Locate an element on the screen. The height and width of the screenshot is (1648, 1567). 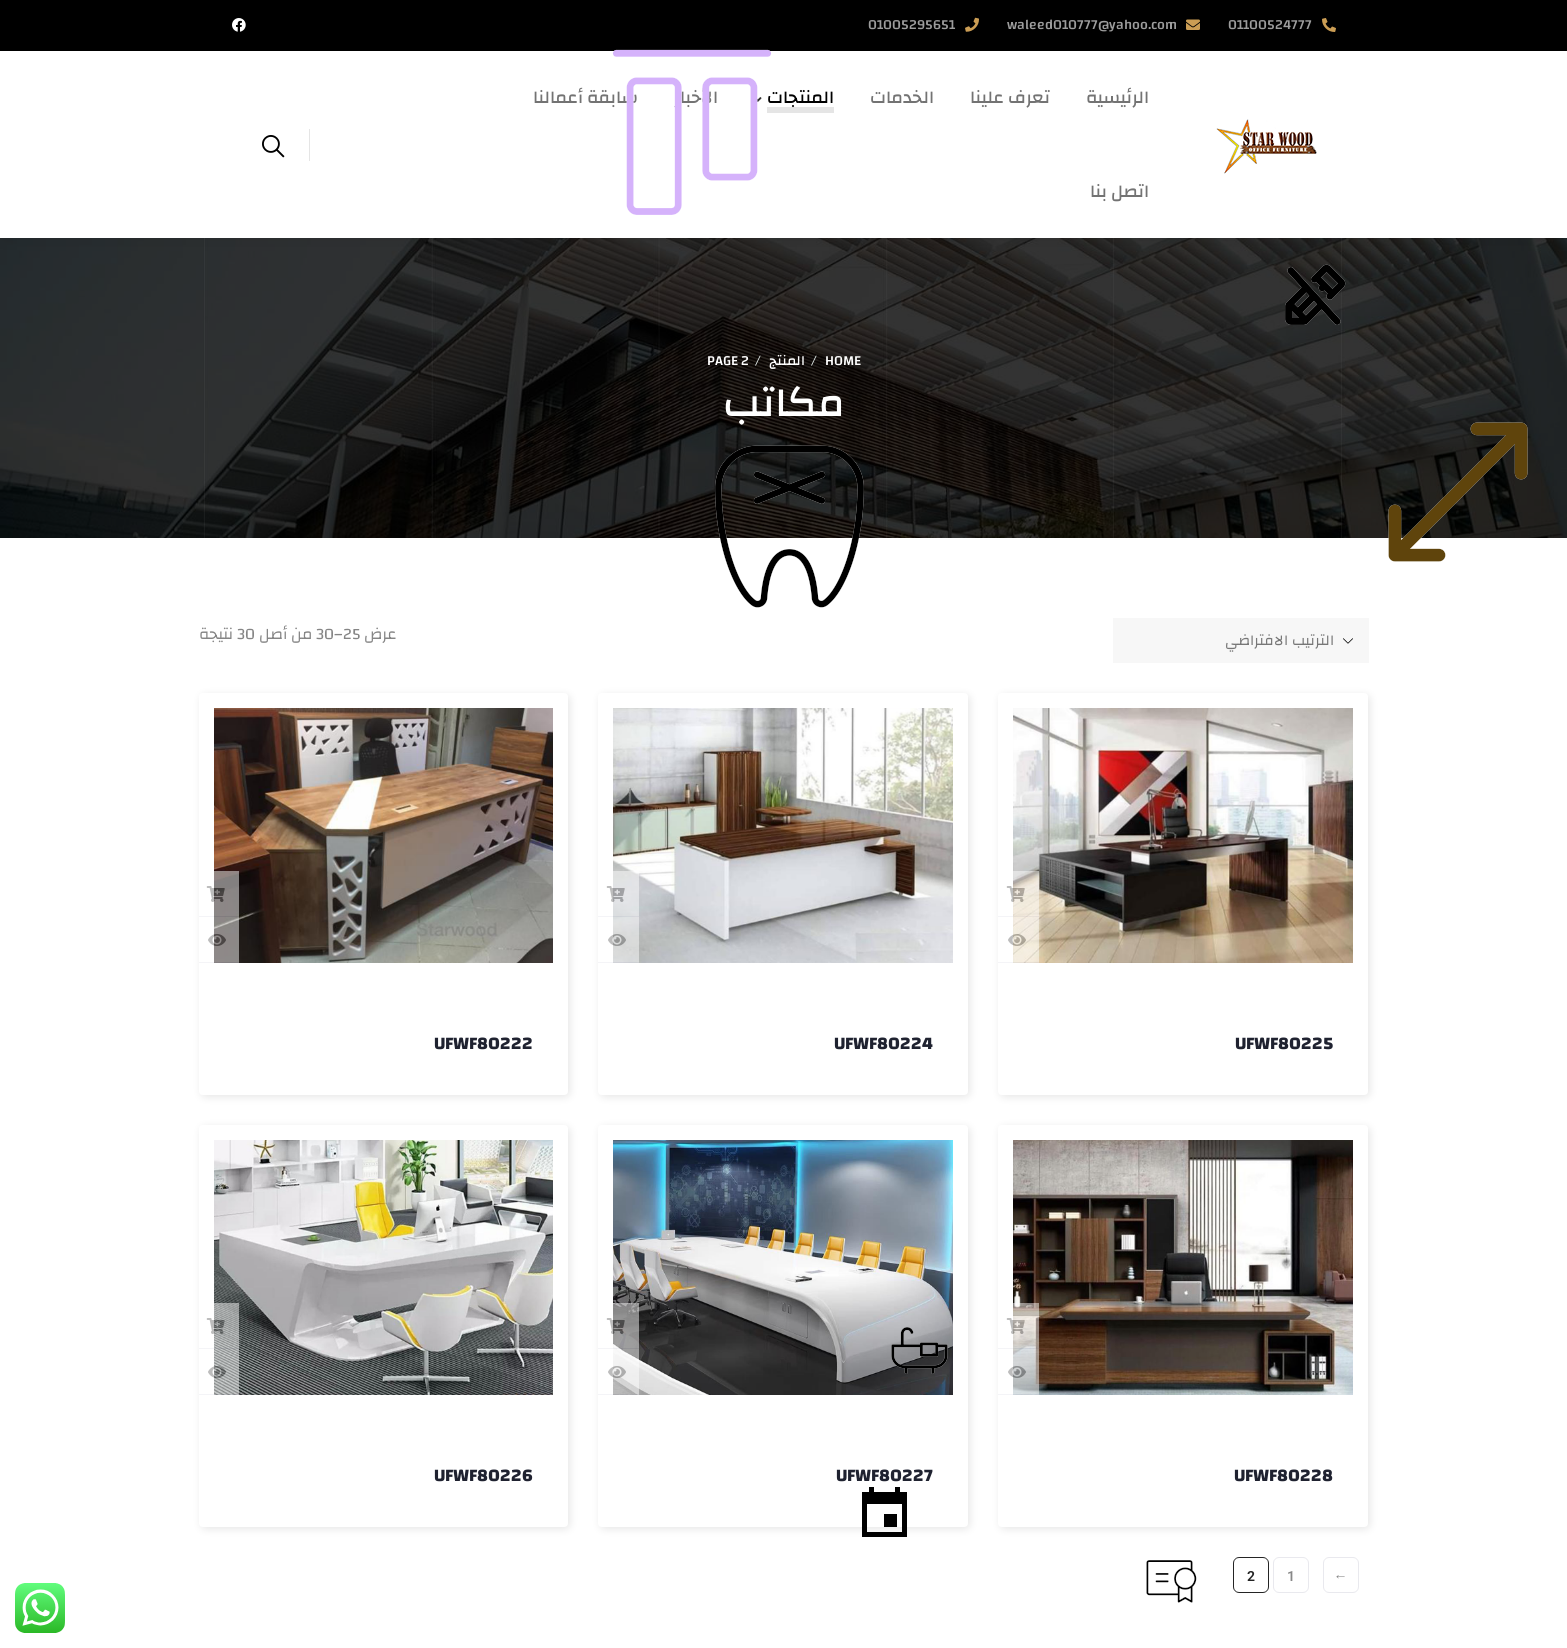
editing is disabled or unavailable is located at coordinates (1314, 296).